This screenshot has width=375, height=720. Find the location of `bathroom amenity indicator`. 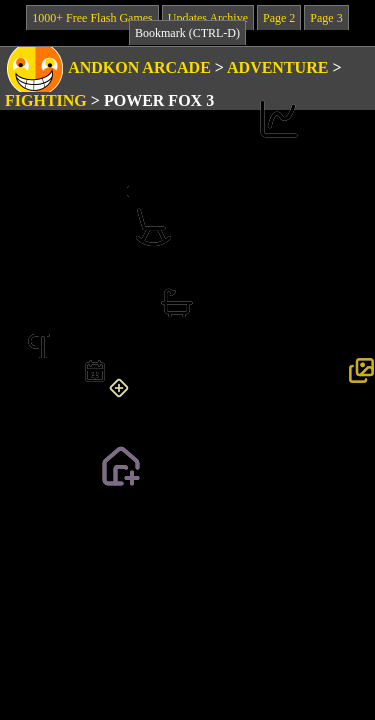

bathroom amenity indicator is located at coordinates (177, 303).